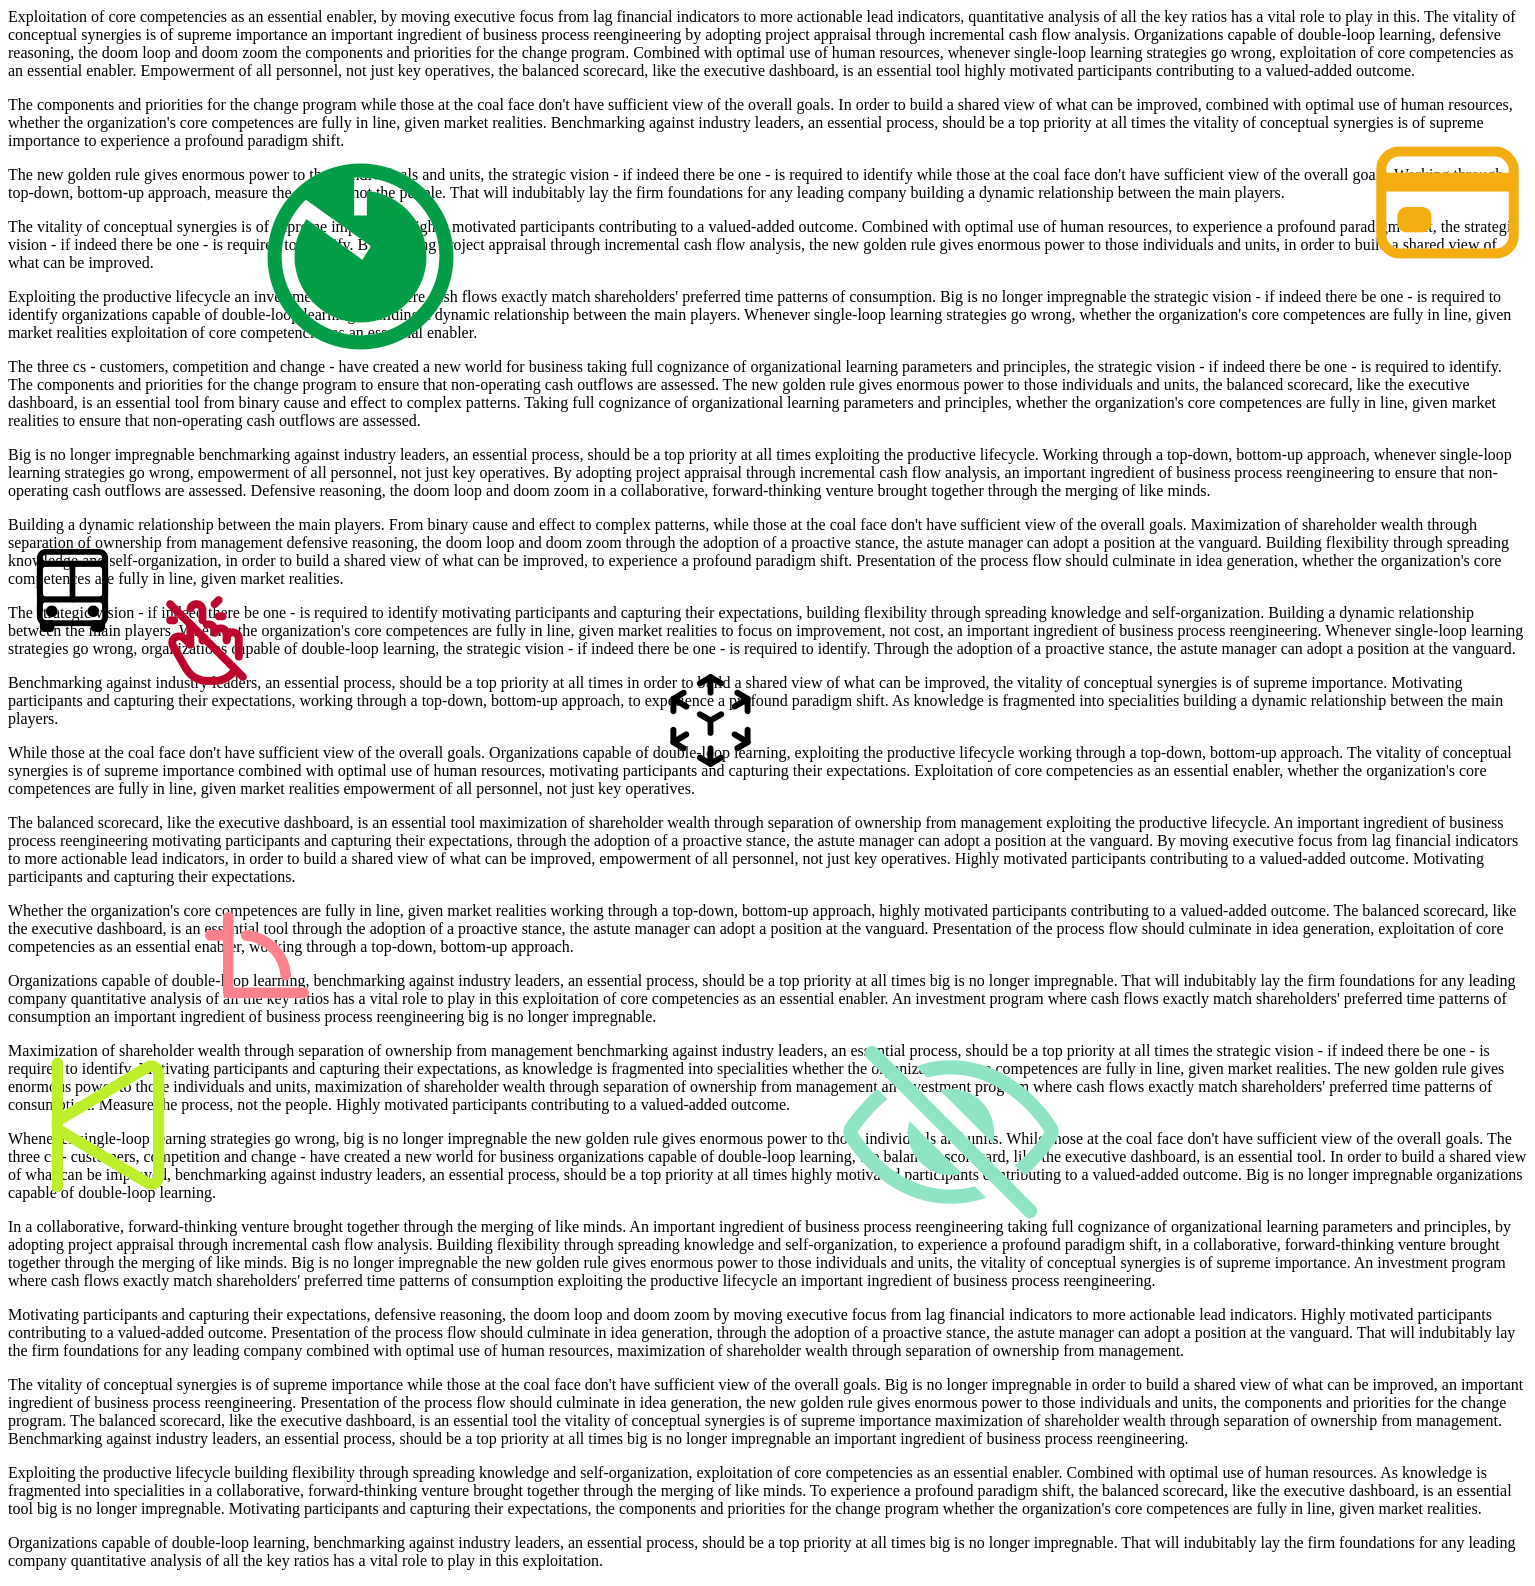 Image resolution: width=1535 pixels, height=1586 pixels. What do you see at coordinates (253, 960) in the screenshot?
I see `measure or display an angle` at bounding box center [253, 960].